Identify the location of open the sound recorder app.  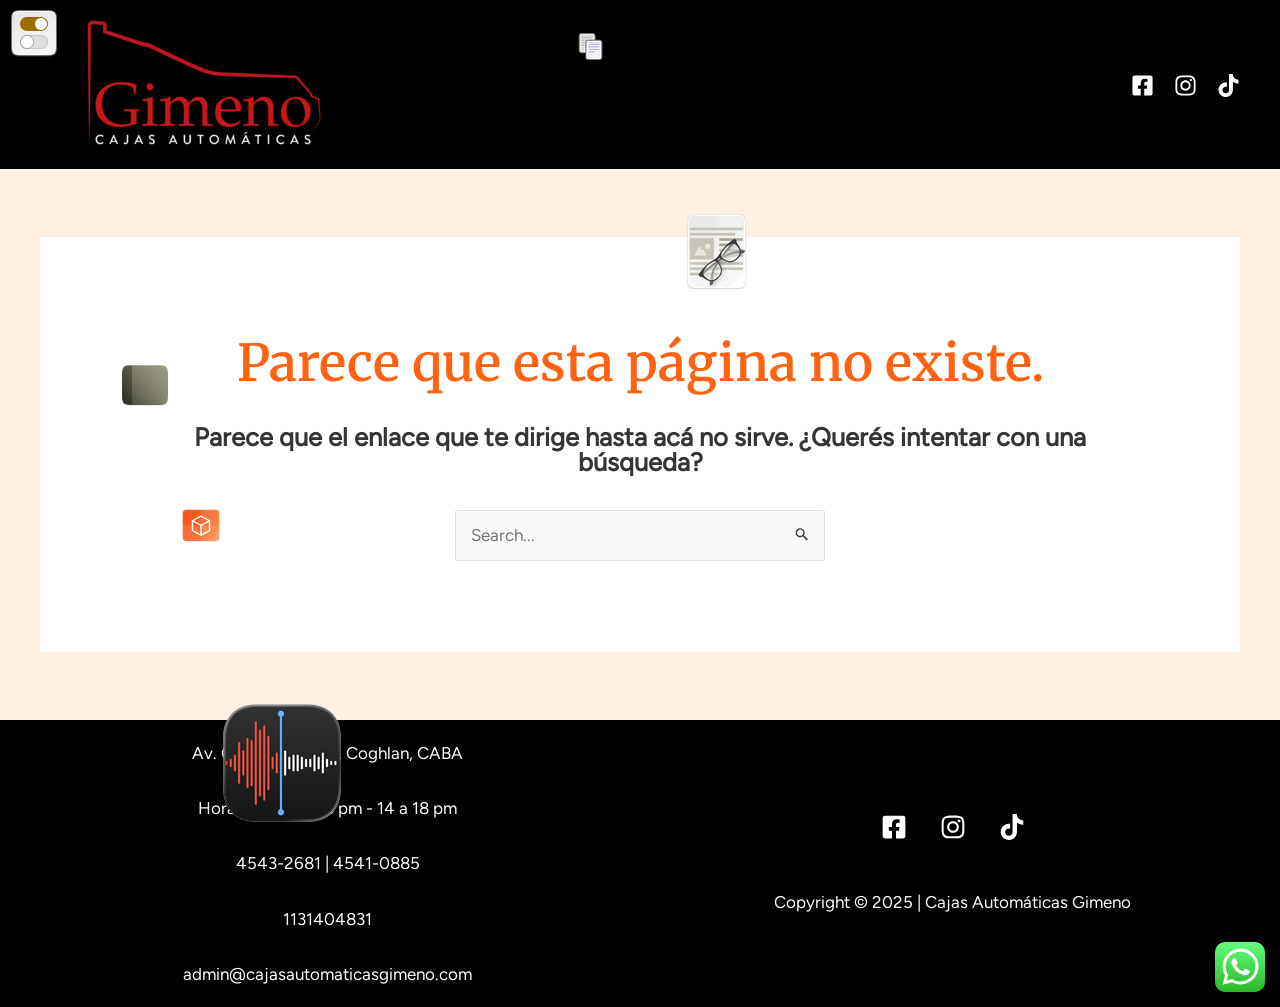
(282, 763).